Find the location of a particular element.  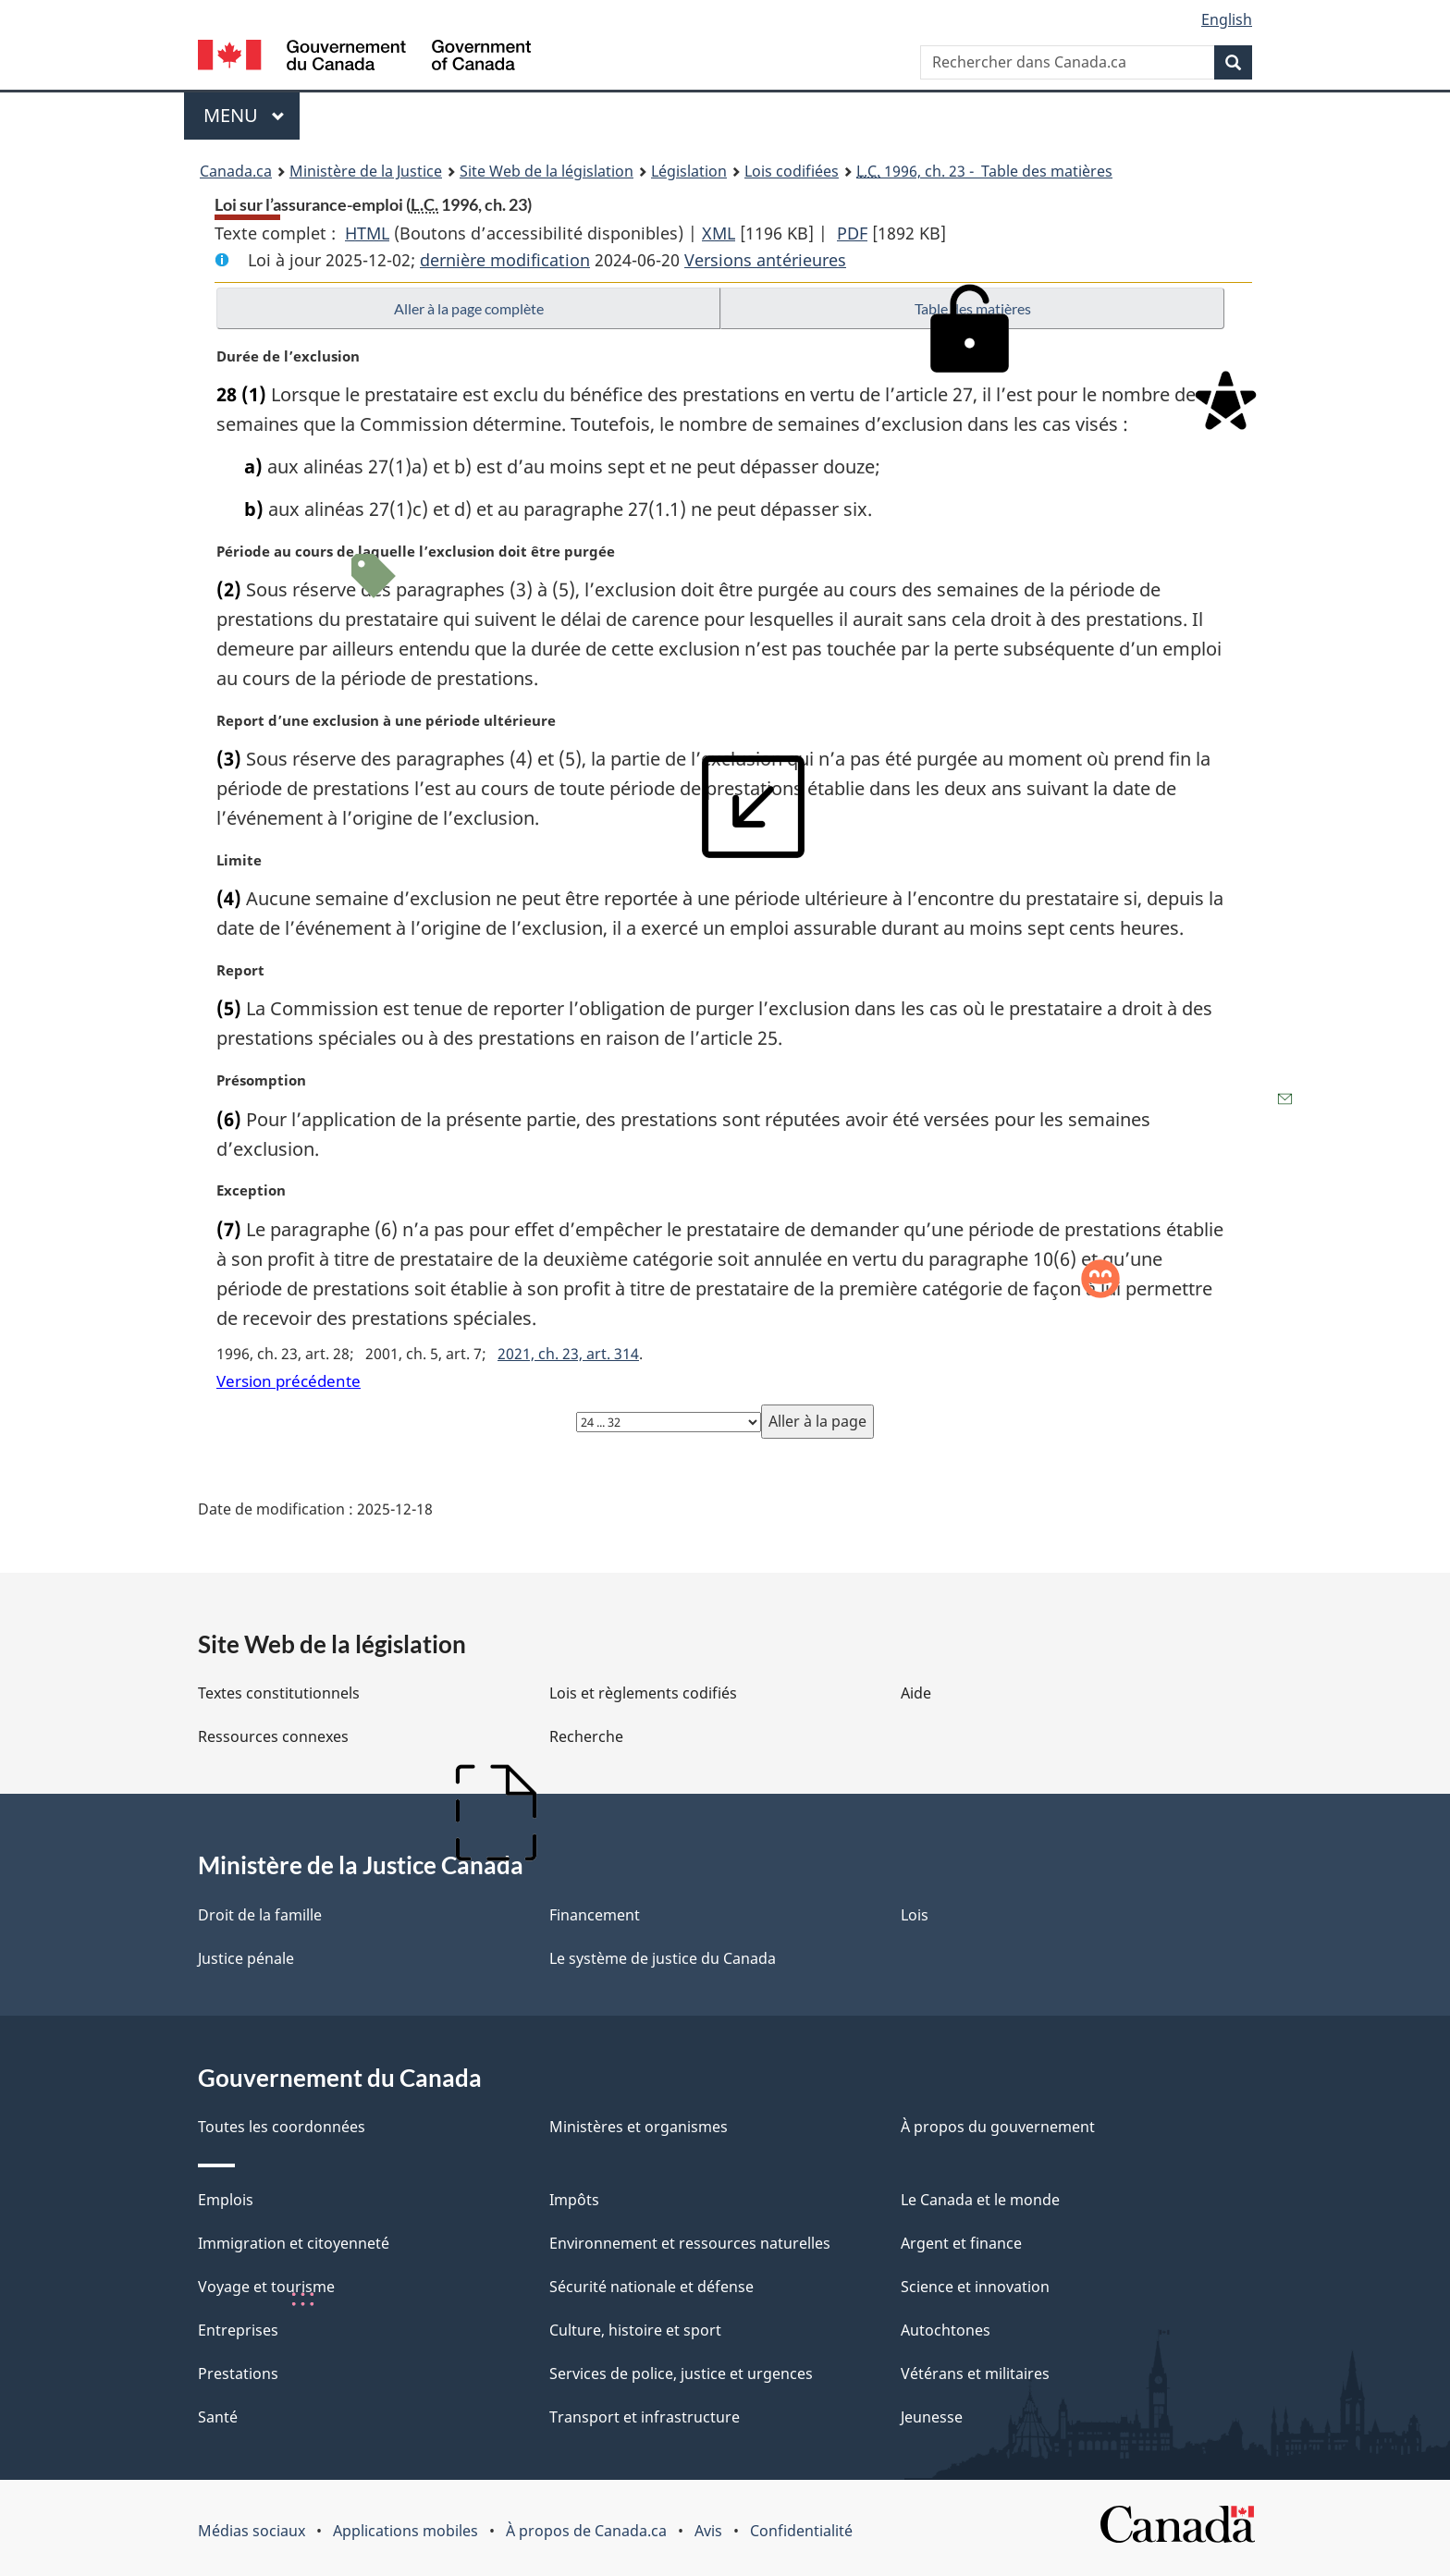

drag to reorder or rearrange items is located at coordinates (302, 2299).